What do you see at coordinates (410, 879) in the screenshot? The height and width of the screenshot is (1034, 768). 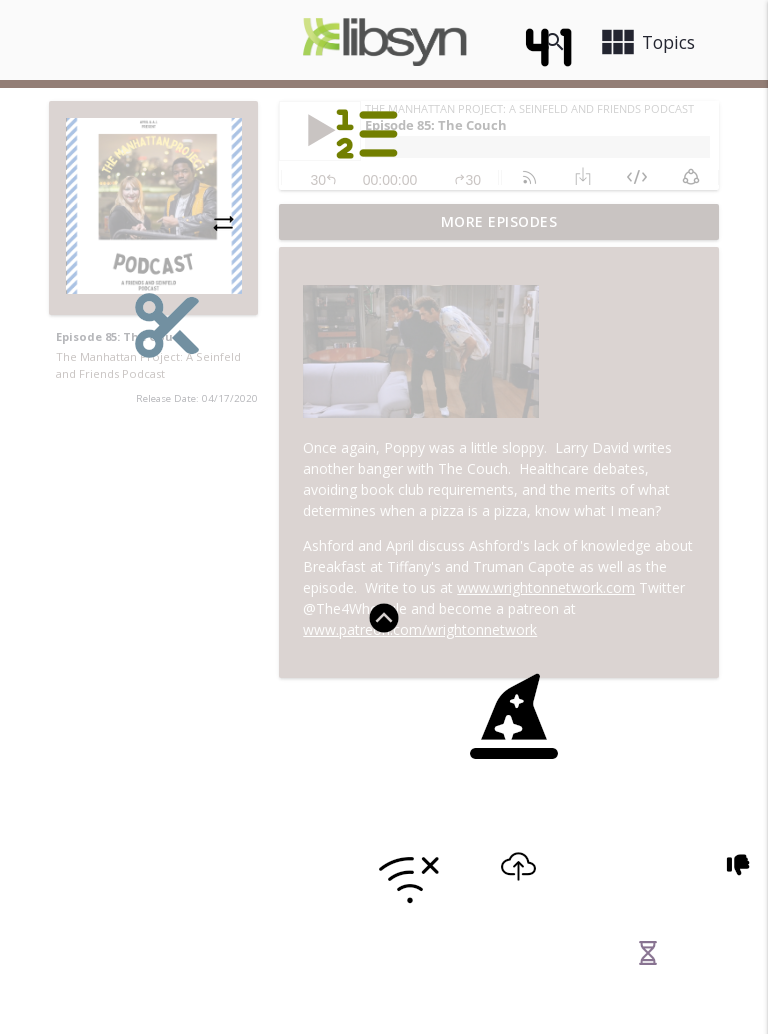 I see `no wifi connection available` at bounding box center [410, 879].